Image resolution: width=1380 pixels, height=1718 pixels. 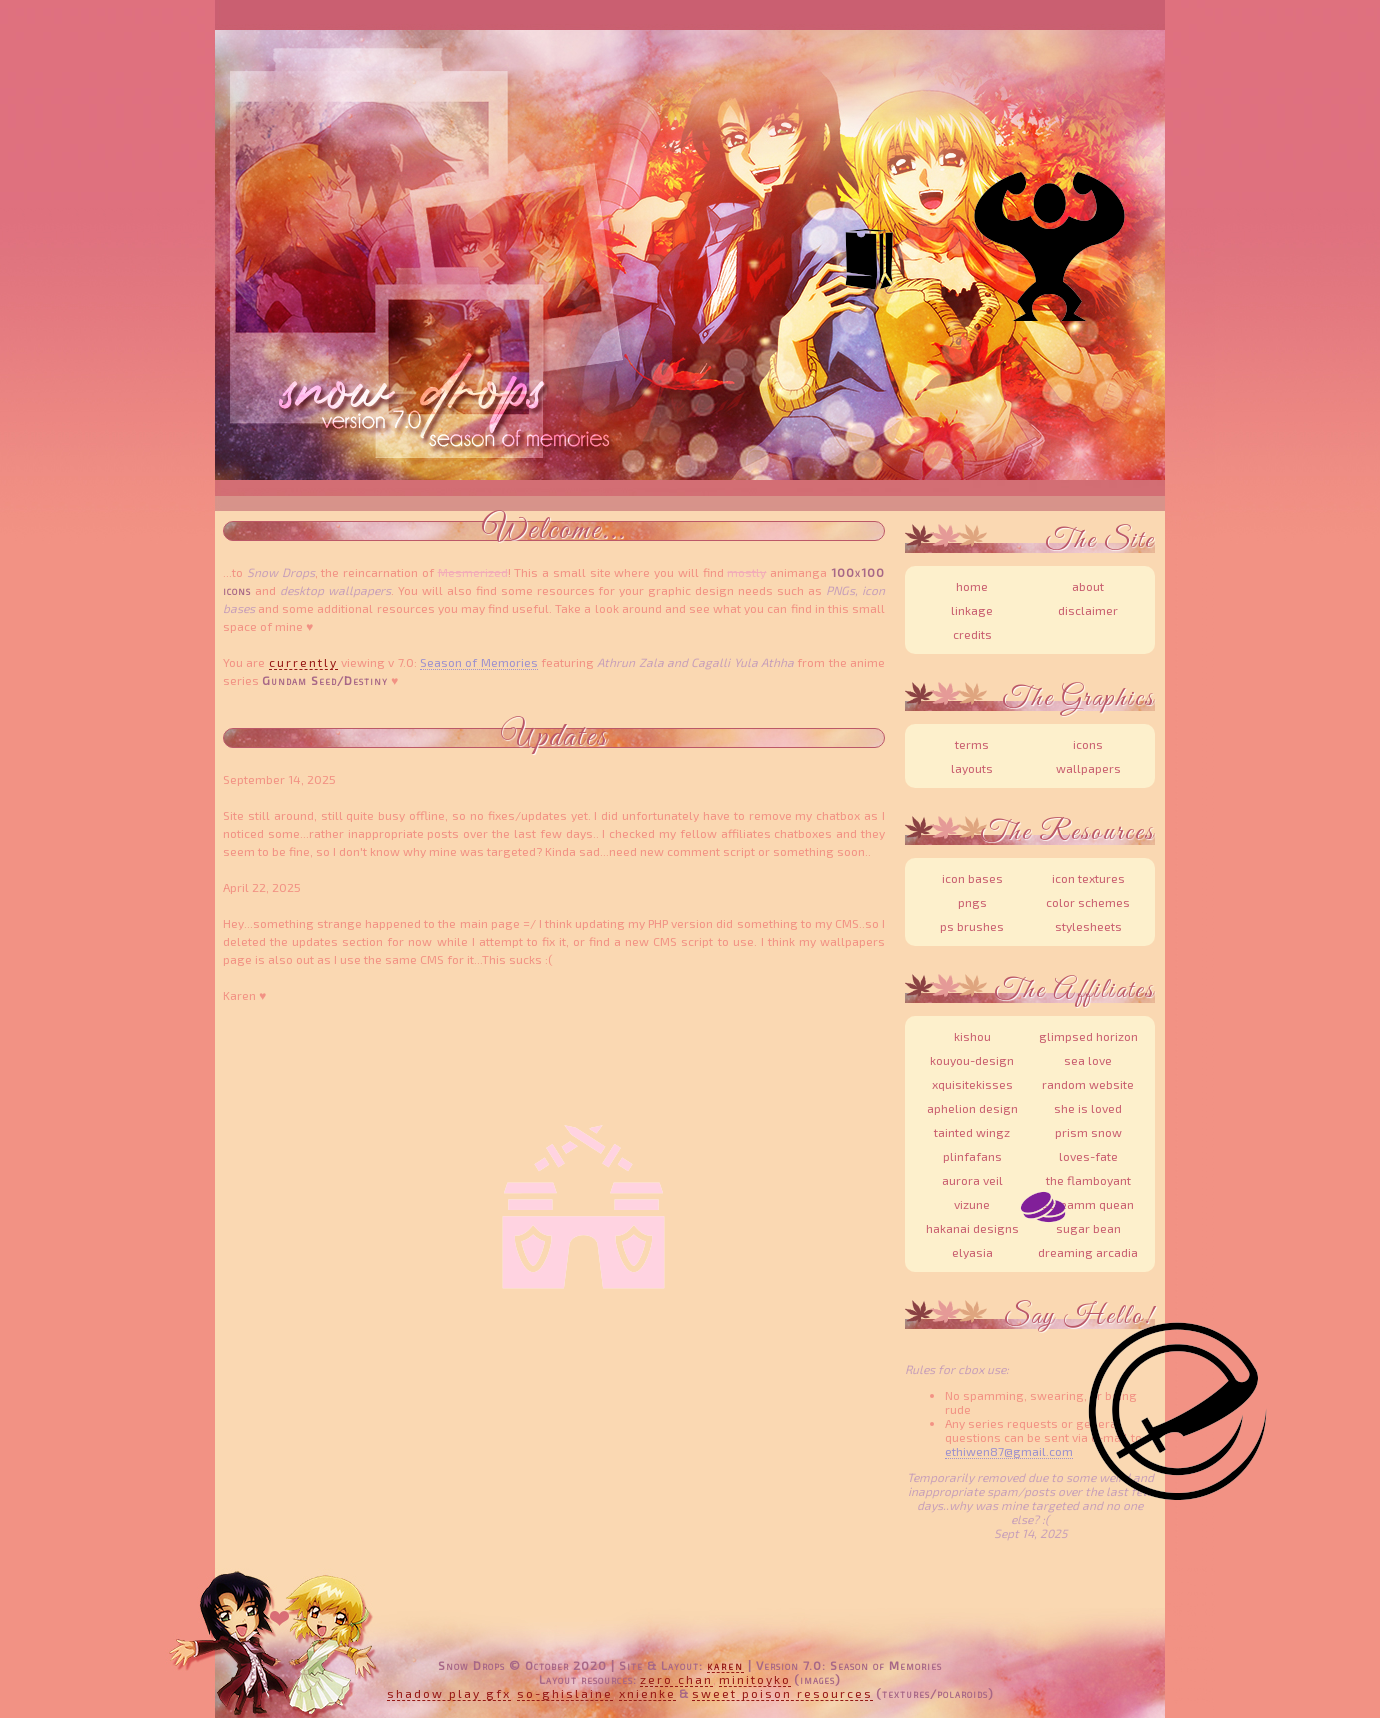 What do you see at coordinates (870, 258) in the screenshot?
I see `view your shopping bag contents` at bounding box center [870, 258].